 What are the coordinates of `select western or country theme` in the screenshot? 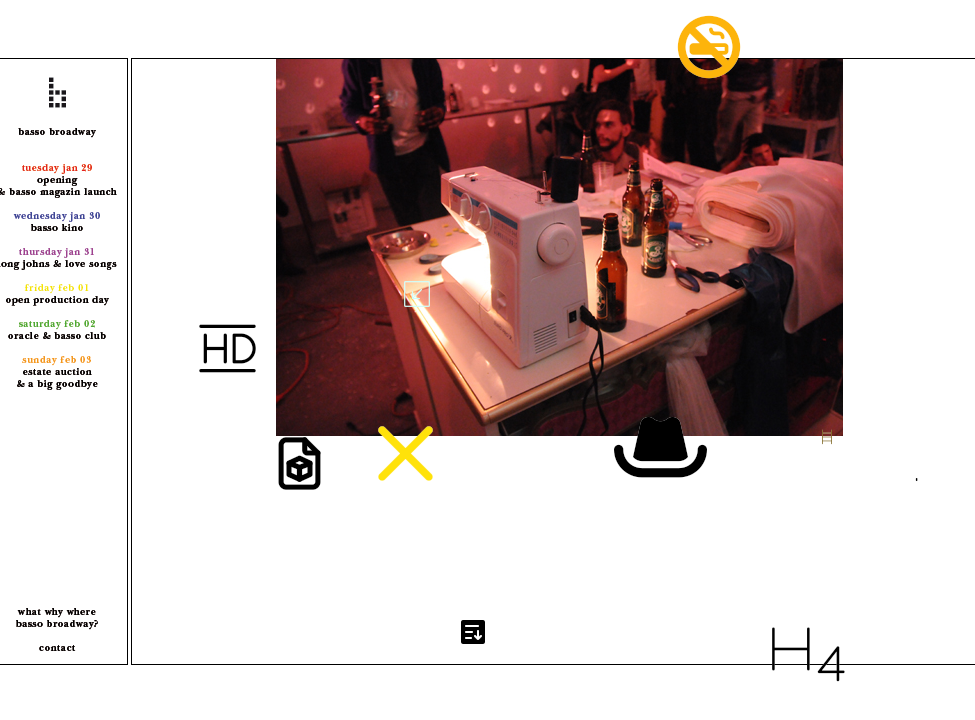 It's located at (660, 449).